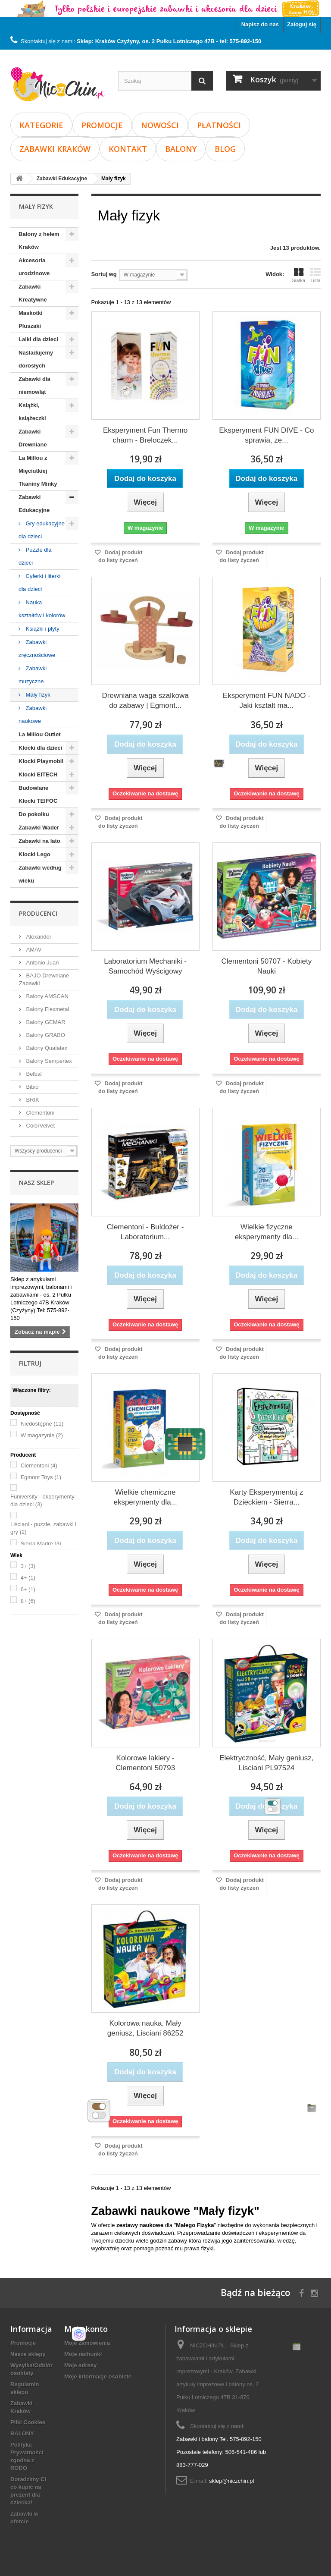  Describe the element at coordinates (297, 2347) in the screenshot. I see `open the file manager app` at that location.